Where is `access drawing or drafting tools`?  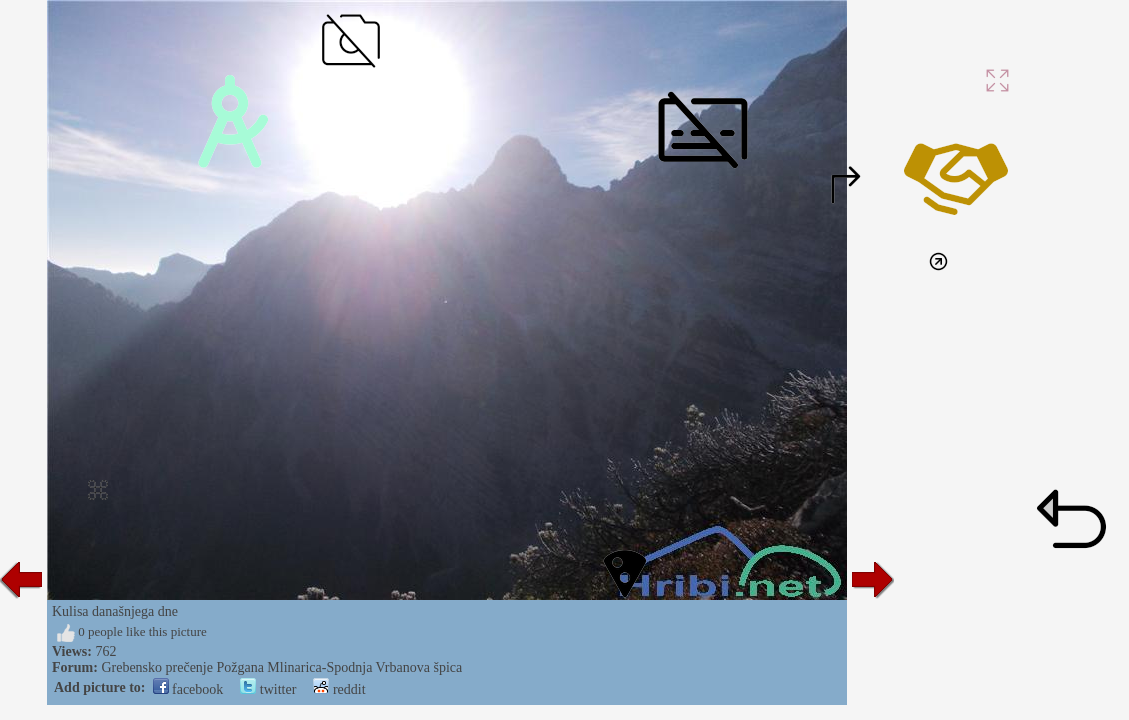
access drawing or drafting tools is located at coordinates (230, 123).